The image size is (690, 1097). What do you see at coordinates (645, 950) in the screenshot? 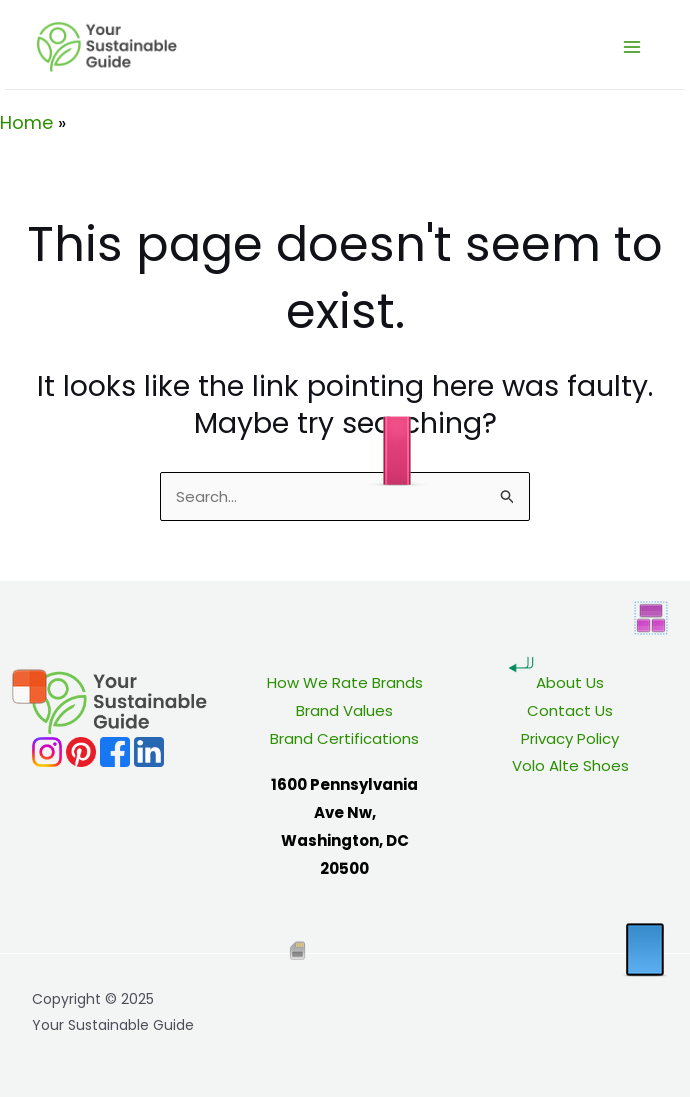
I see `iPad Air device icon` at bounding box center [645, 950].